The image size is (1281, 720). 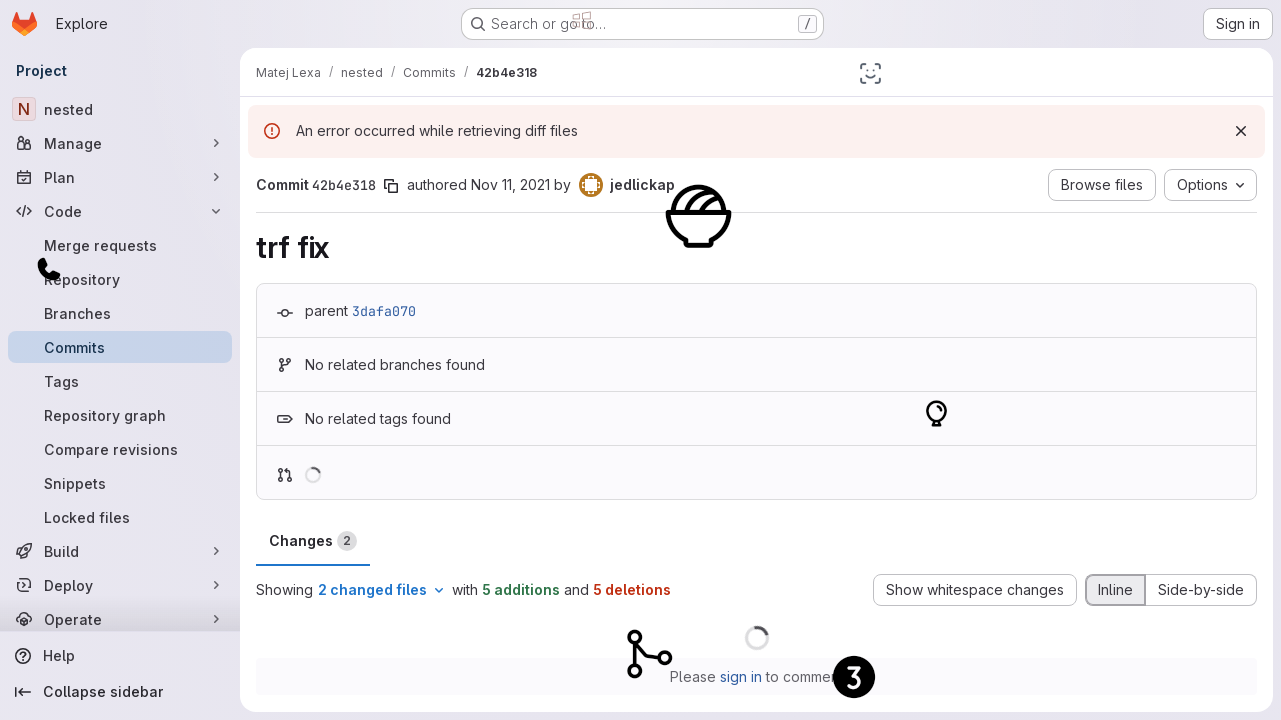 I want to click on celebrate an event or milestone, so click(x=936, y=413).